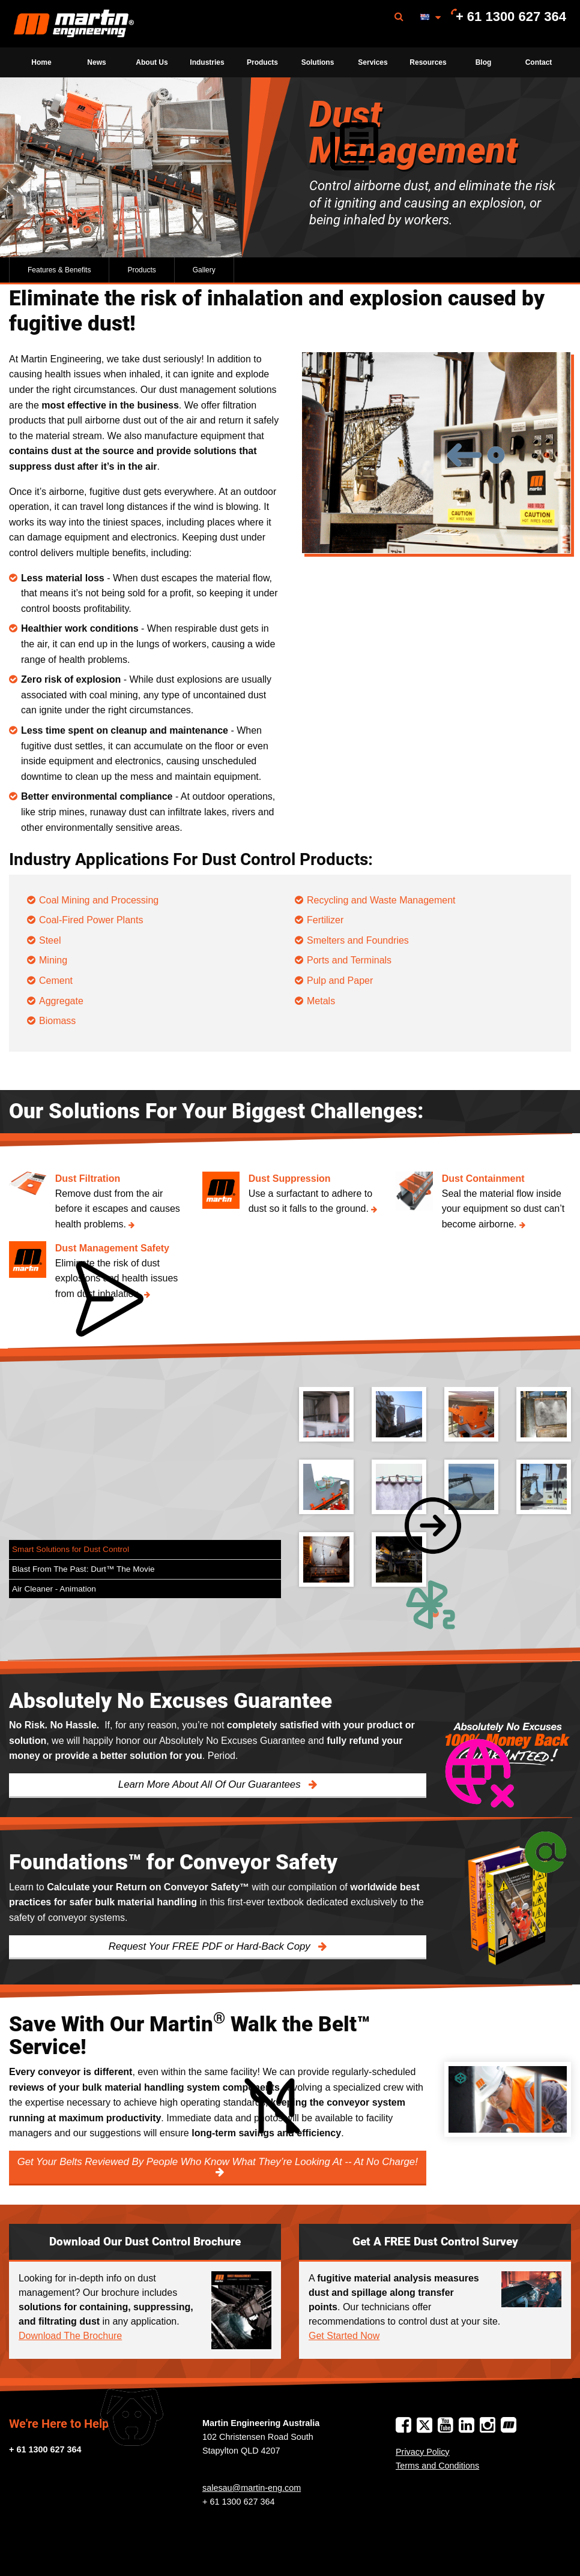 The image size is (580, 2576). Describe the element at coordinates (545, 1852) in the screenshot. I see `enter or view email address` at that location.